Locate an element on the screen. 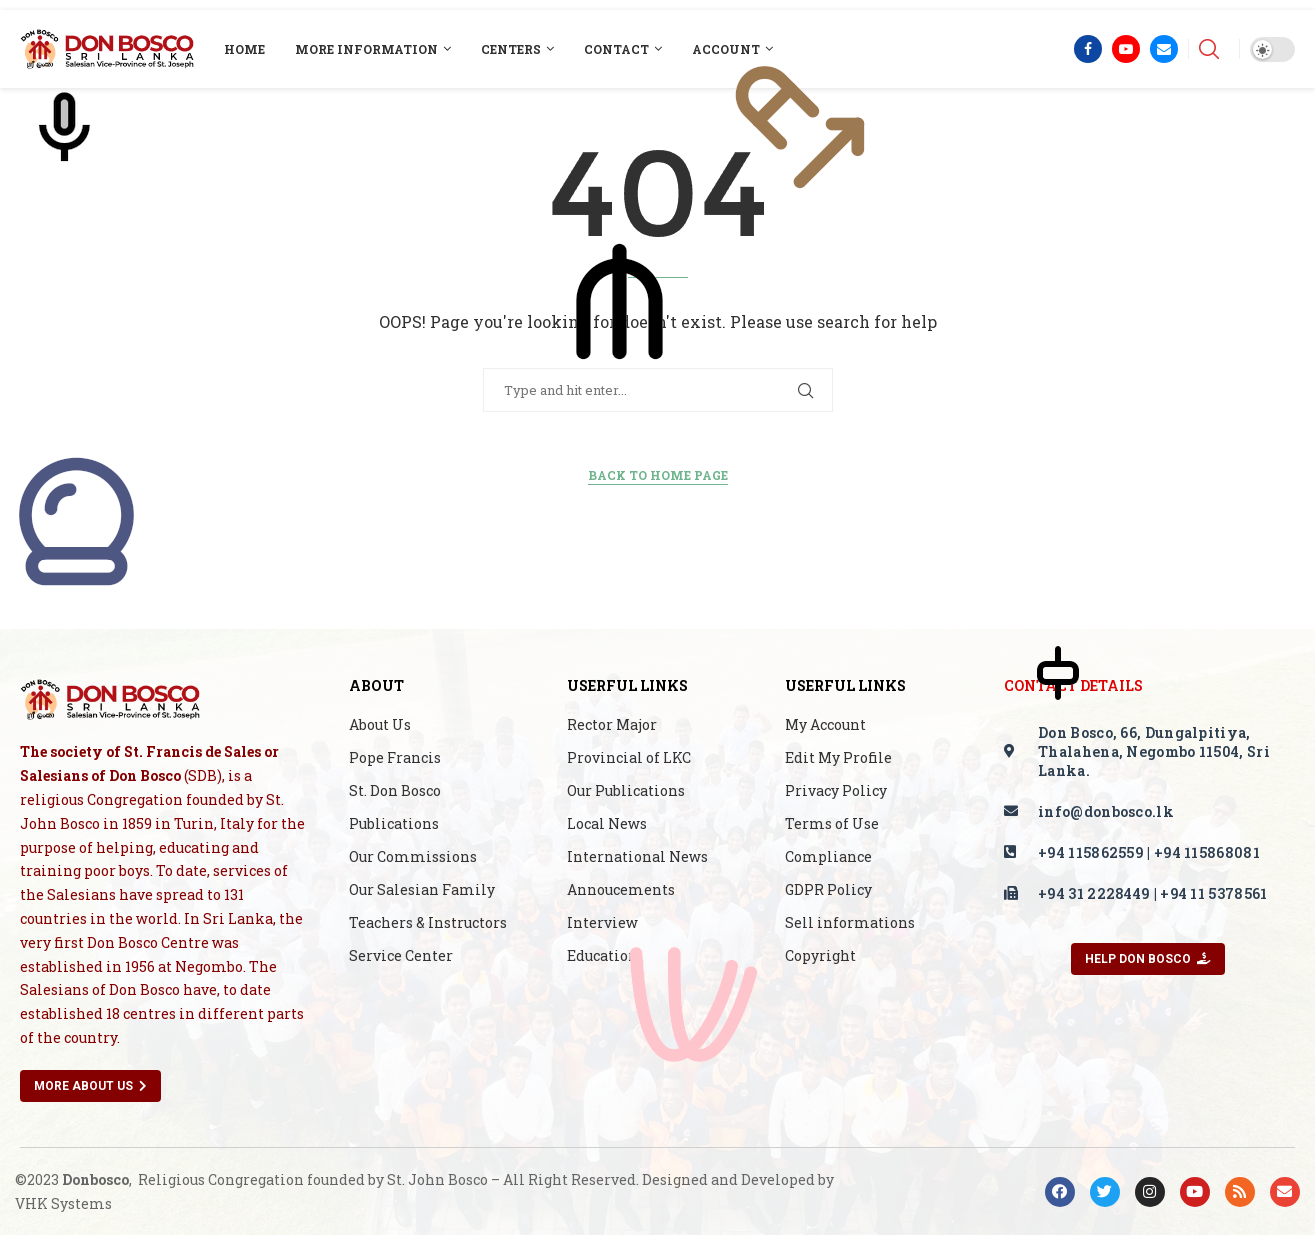 The image size is (1315, 1235). access fortune or prediction features is located at coordinates (76, 521).